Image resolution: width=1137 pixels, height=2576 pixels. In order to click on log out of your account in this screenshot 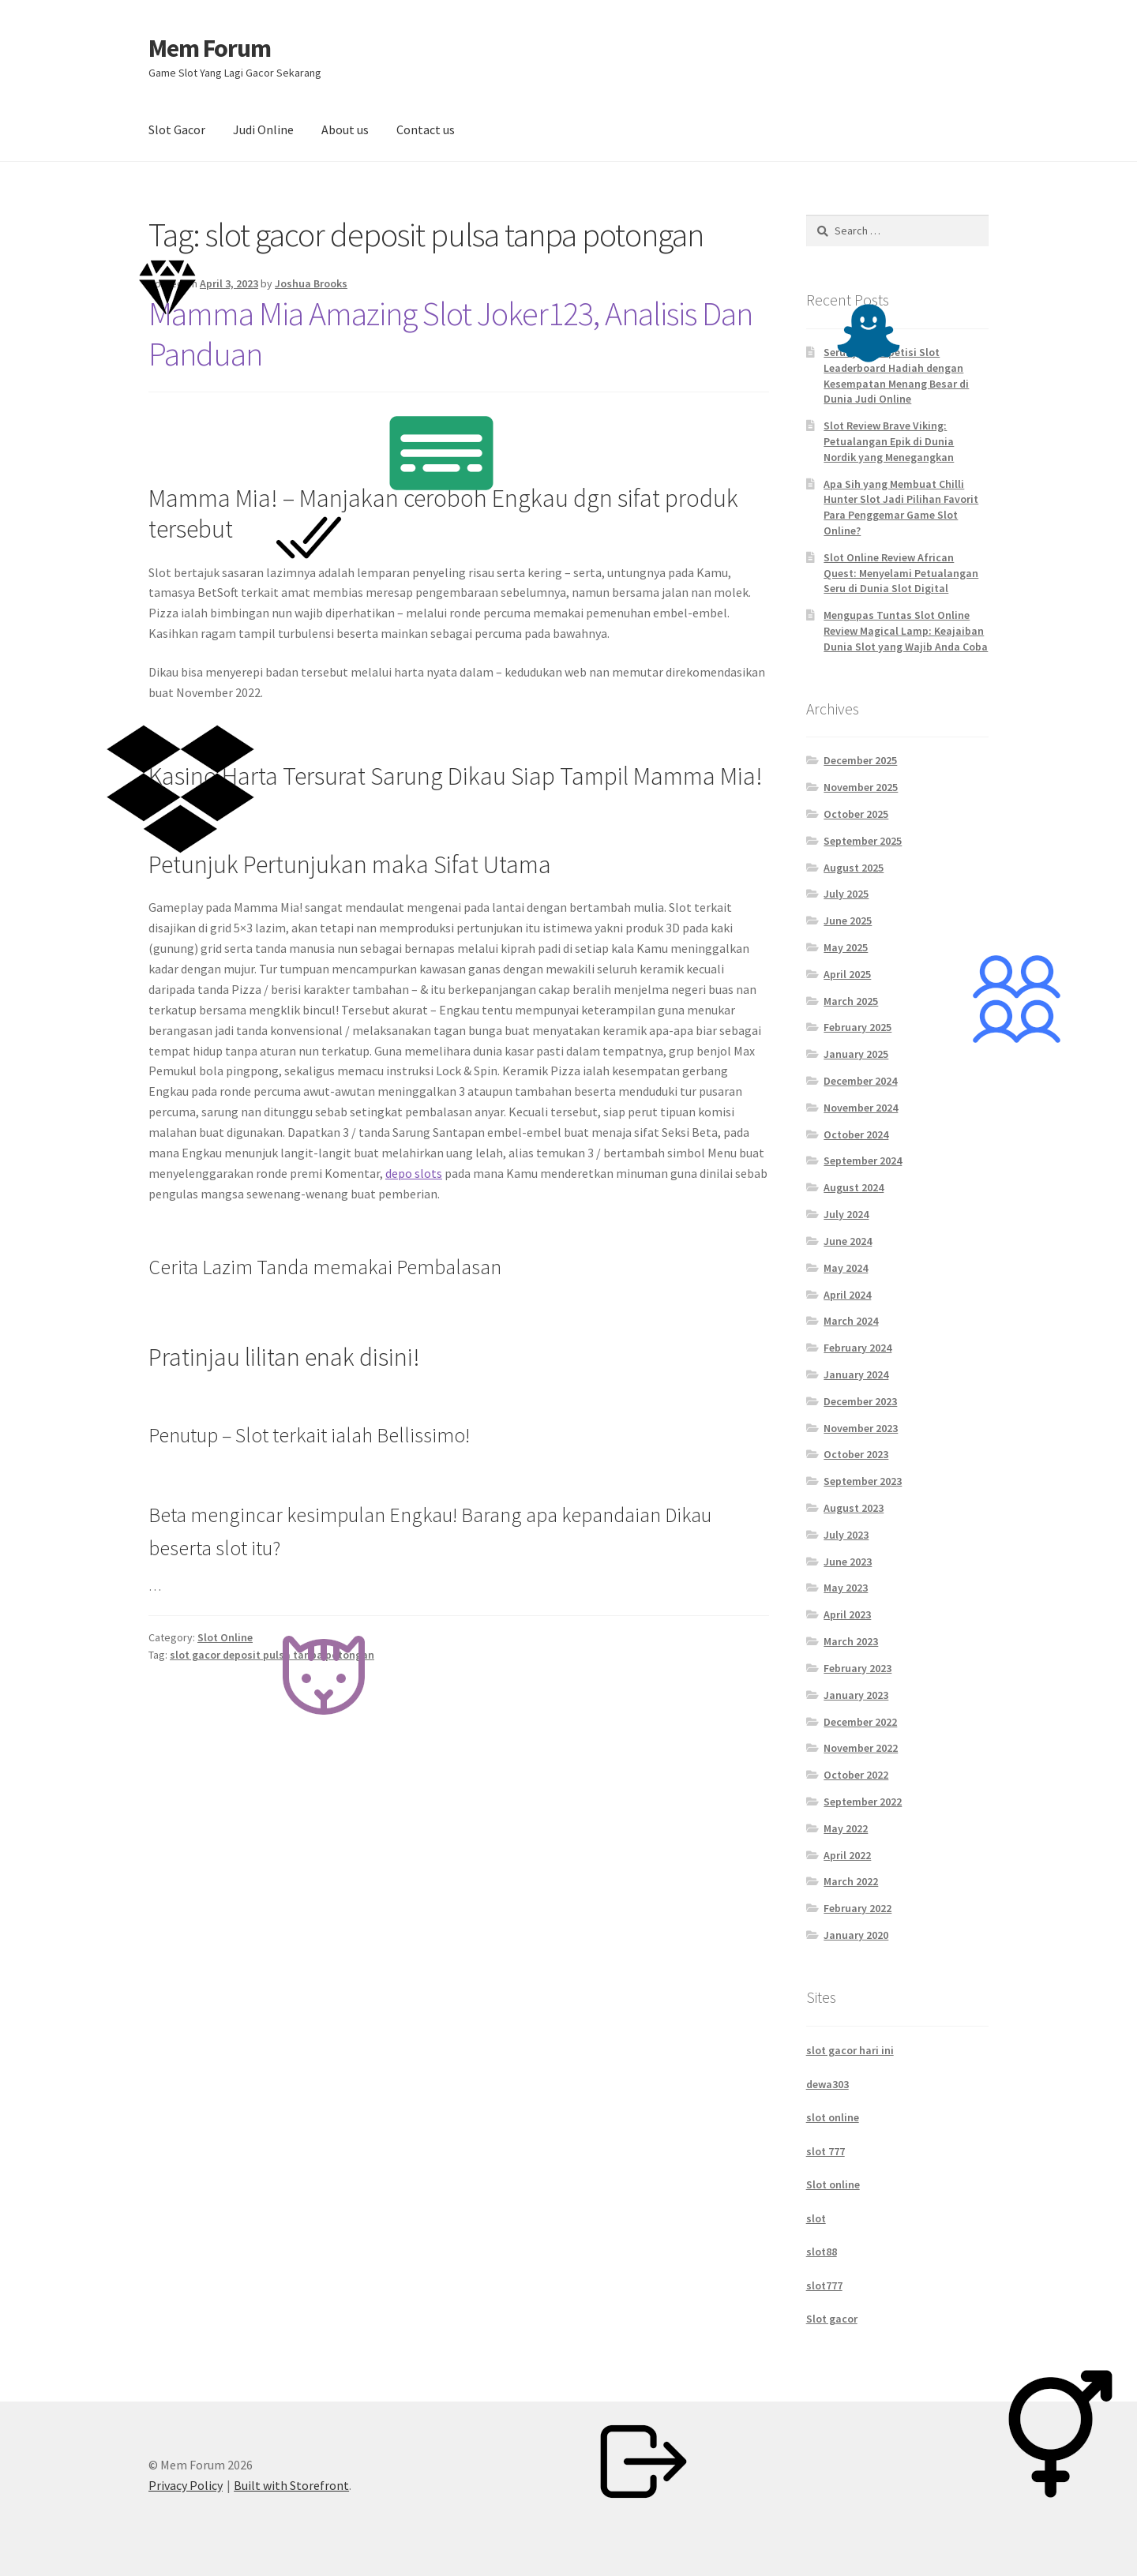, I will do `click(644, 2462)`.